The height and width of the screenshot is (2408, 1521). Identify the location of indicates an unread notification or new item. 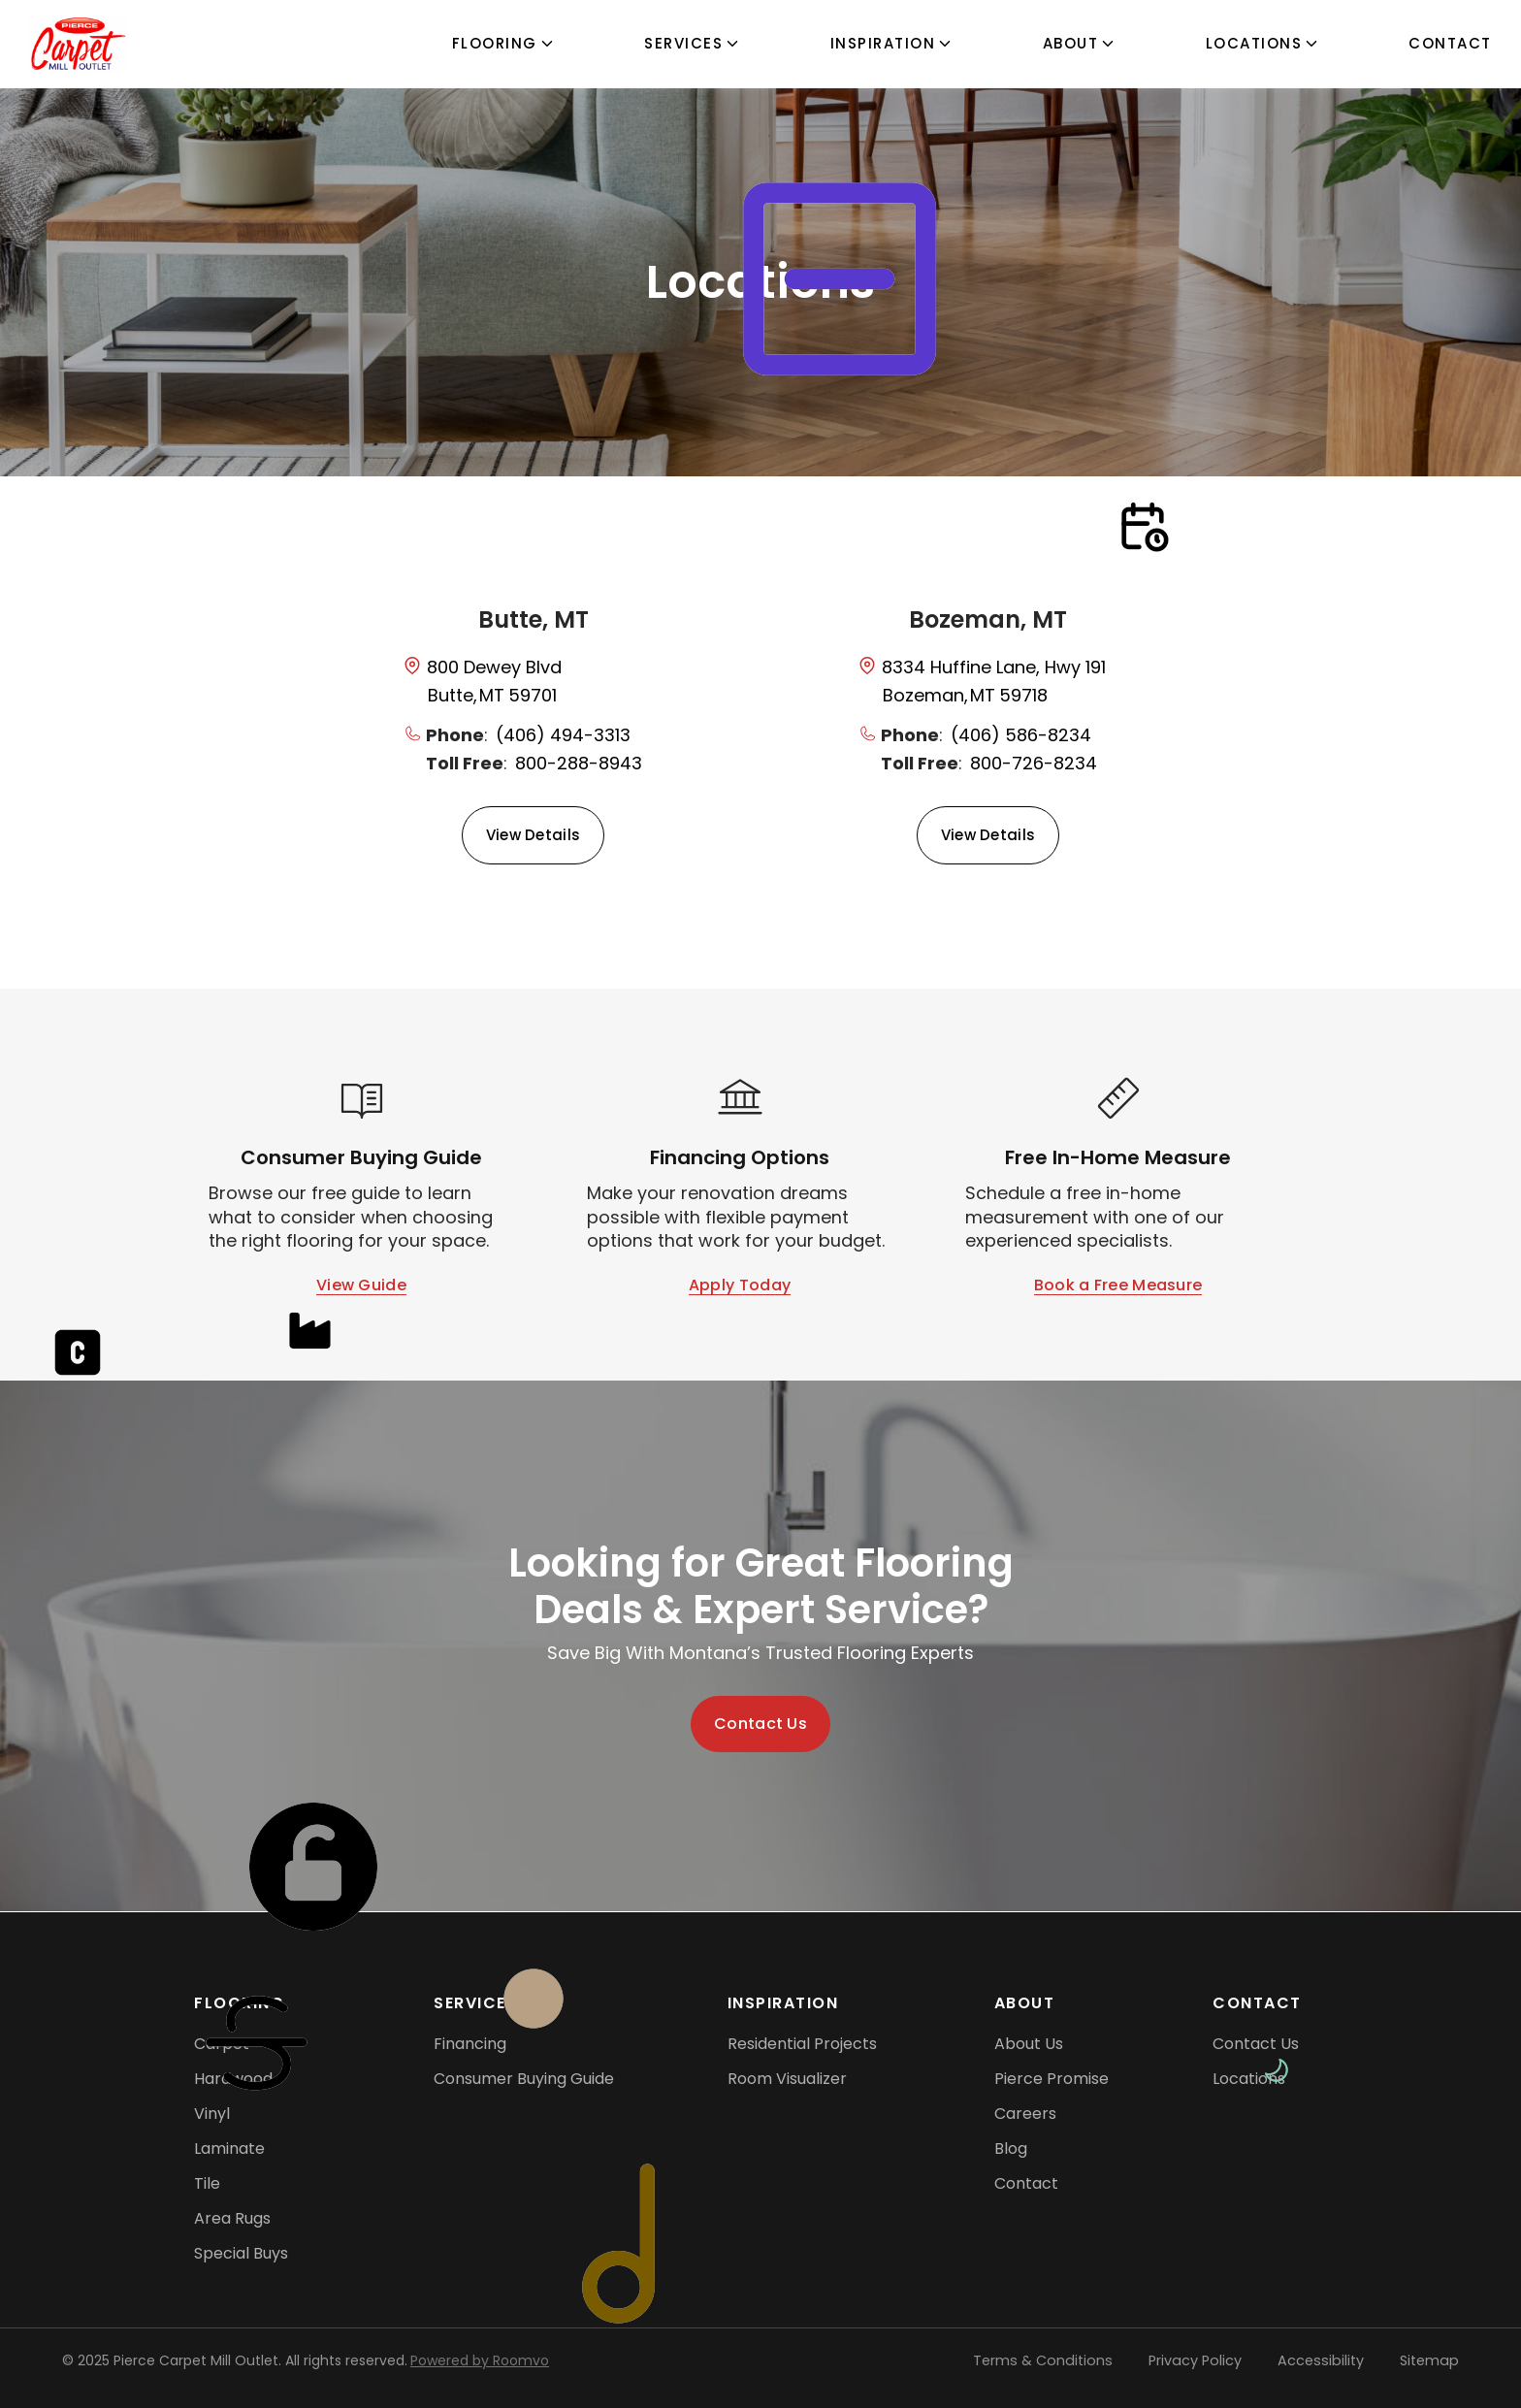
(534, 1999).